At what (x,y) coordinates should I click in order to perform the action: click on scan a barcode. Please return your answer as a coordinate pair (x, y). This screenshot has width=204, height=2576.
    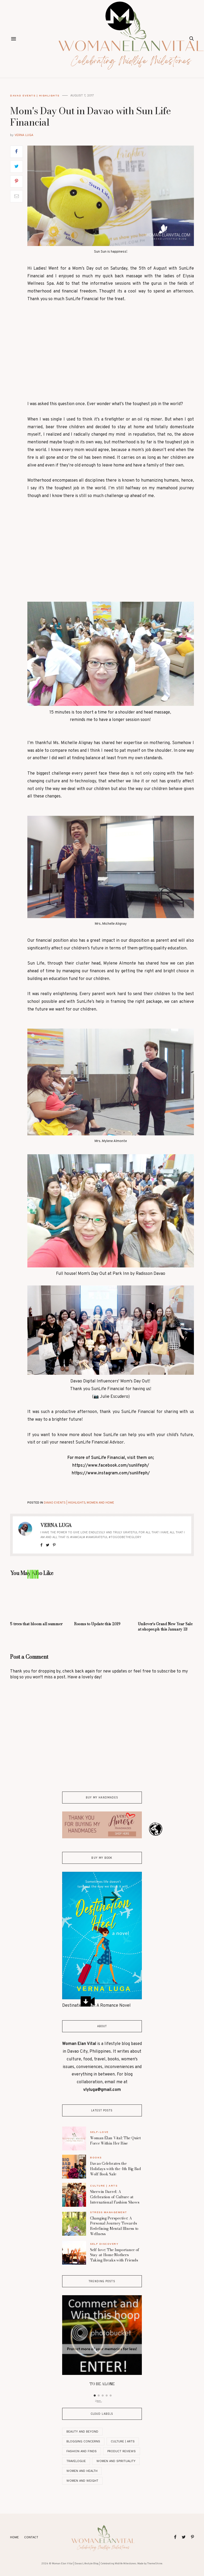
    Looking at the image, I should click on (33, 1574).